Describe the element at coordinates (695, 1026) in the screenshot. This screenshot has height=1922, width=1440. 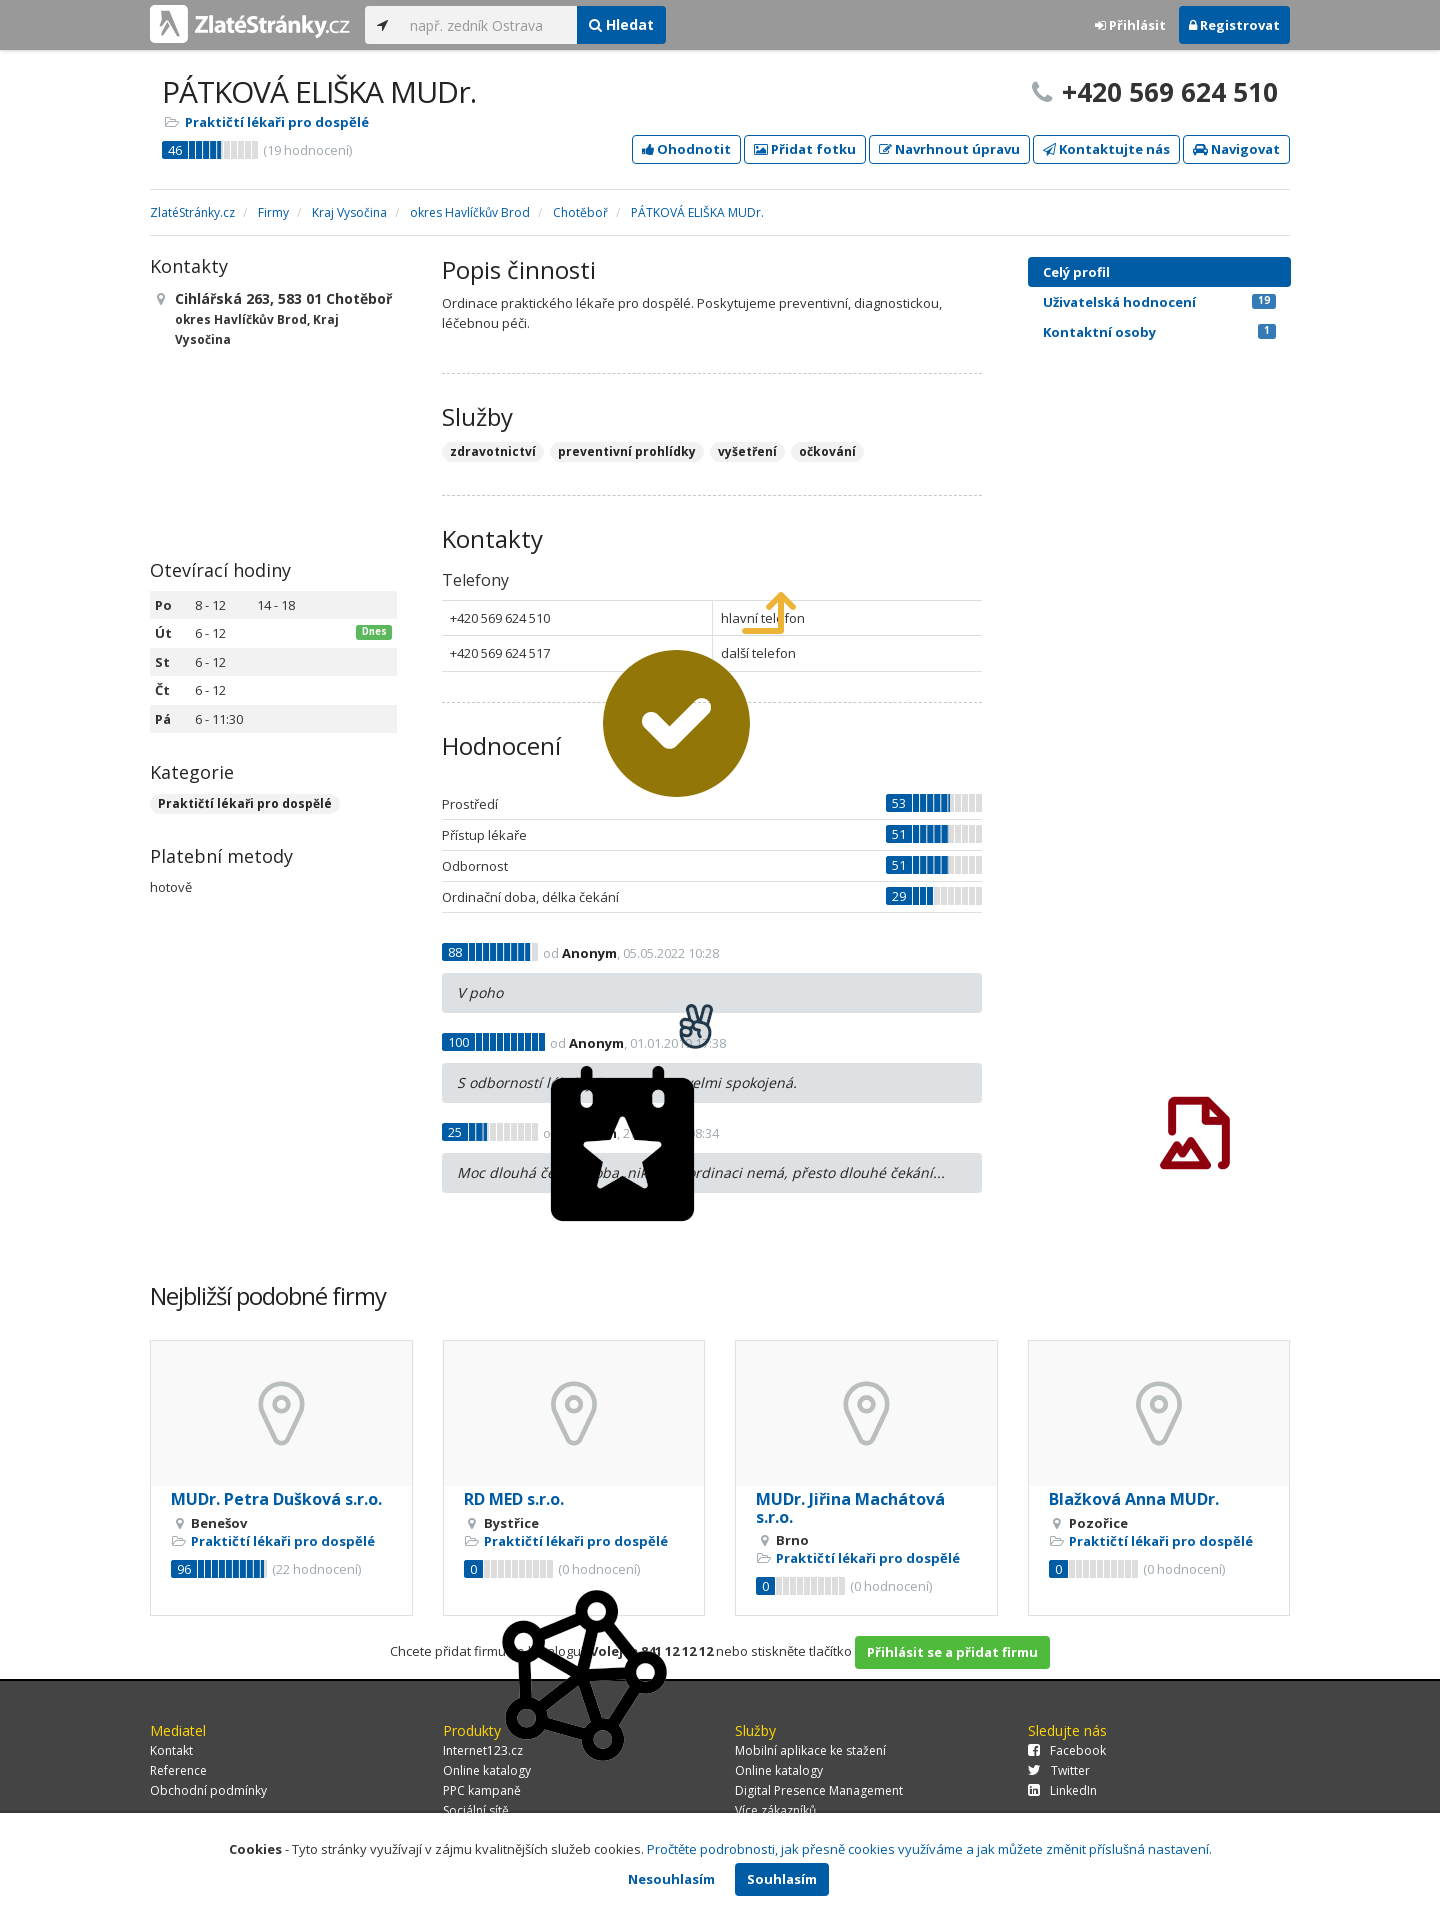
I see `peace sign gesture or emoji reaction` at that location.